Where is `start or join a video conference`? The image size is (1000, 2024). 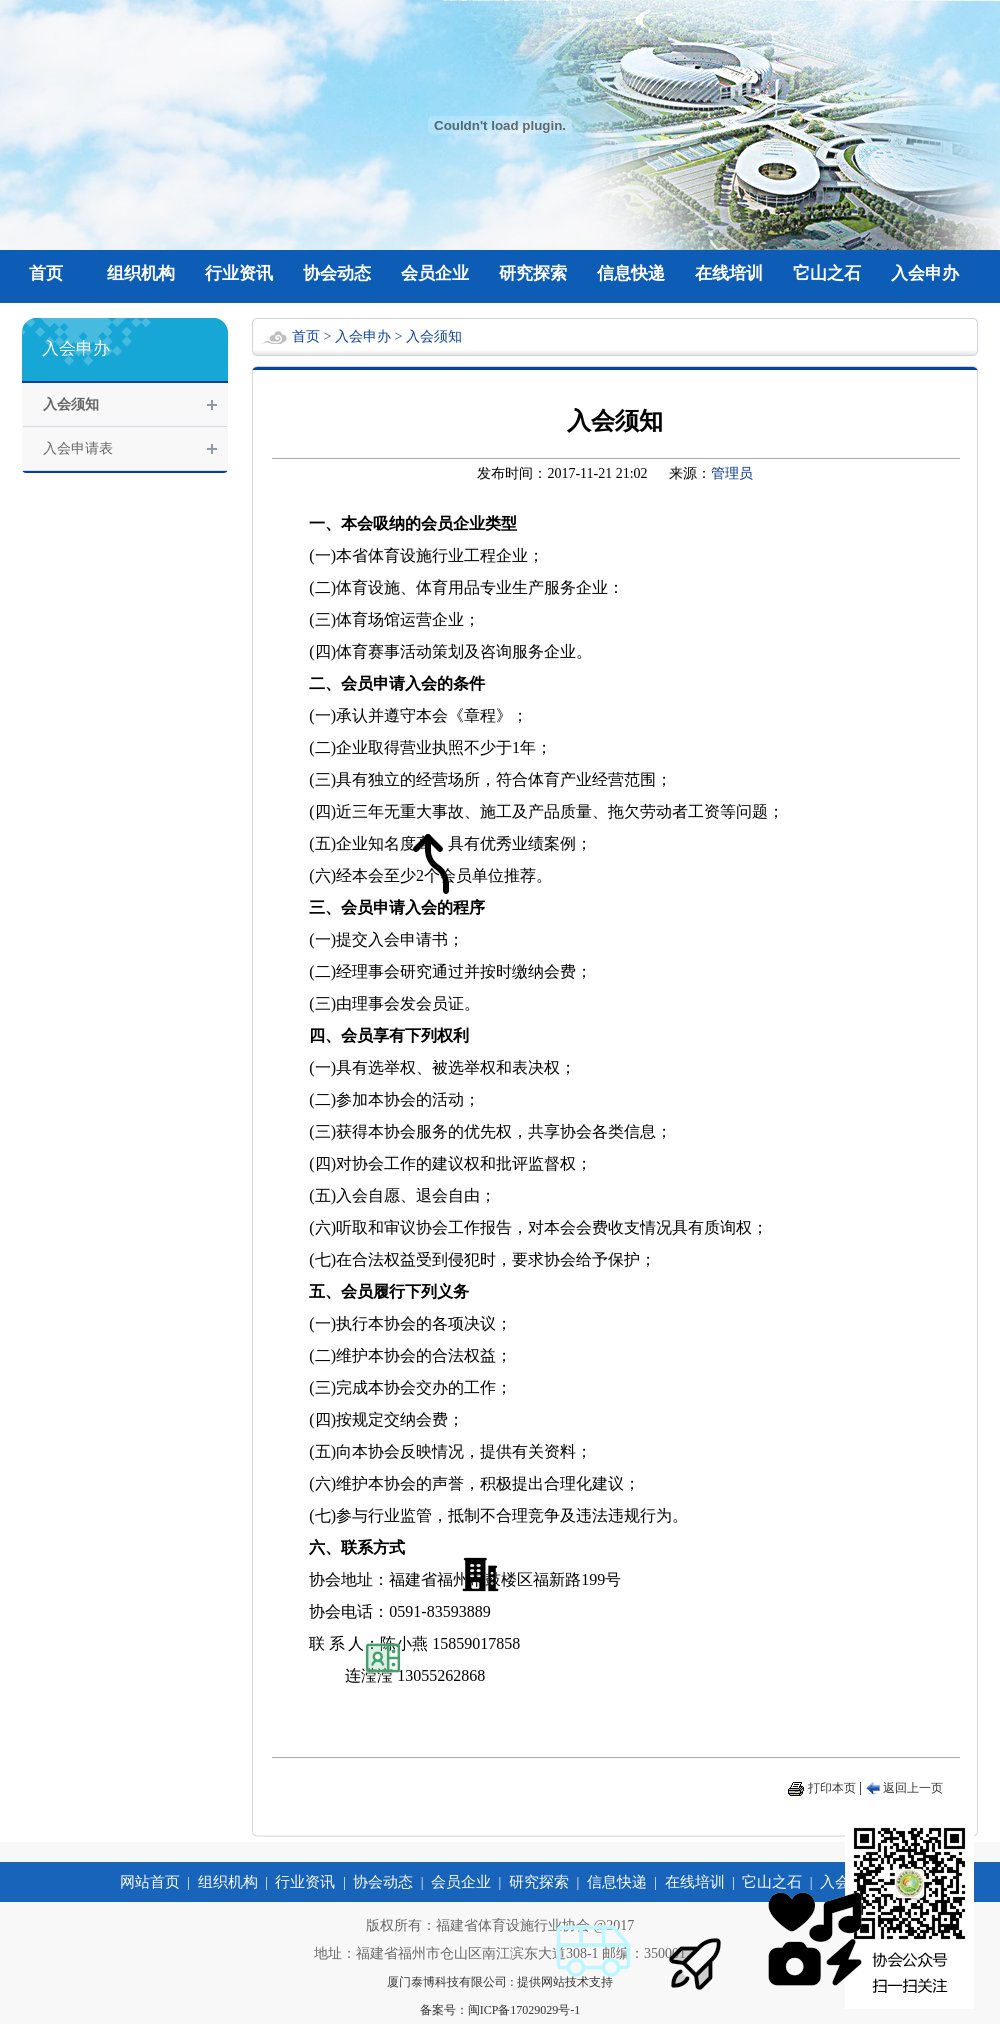
start or join a video conference is located at coordinates (383, 1658).